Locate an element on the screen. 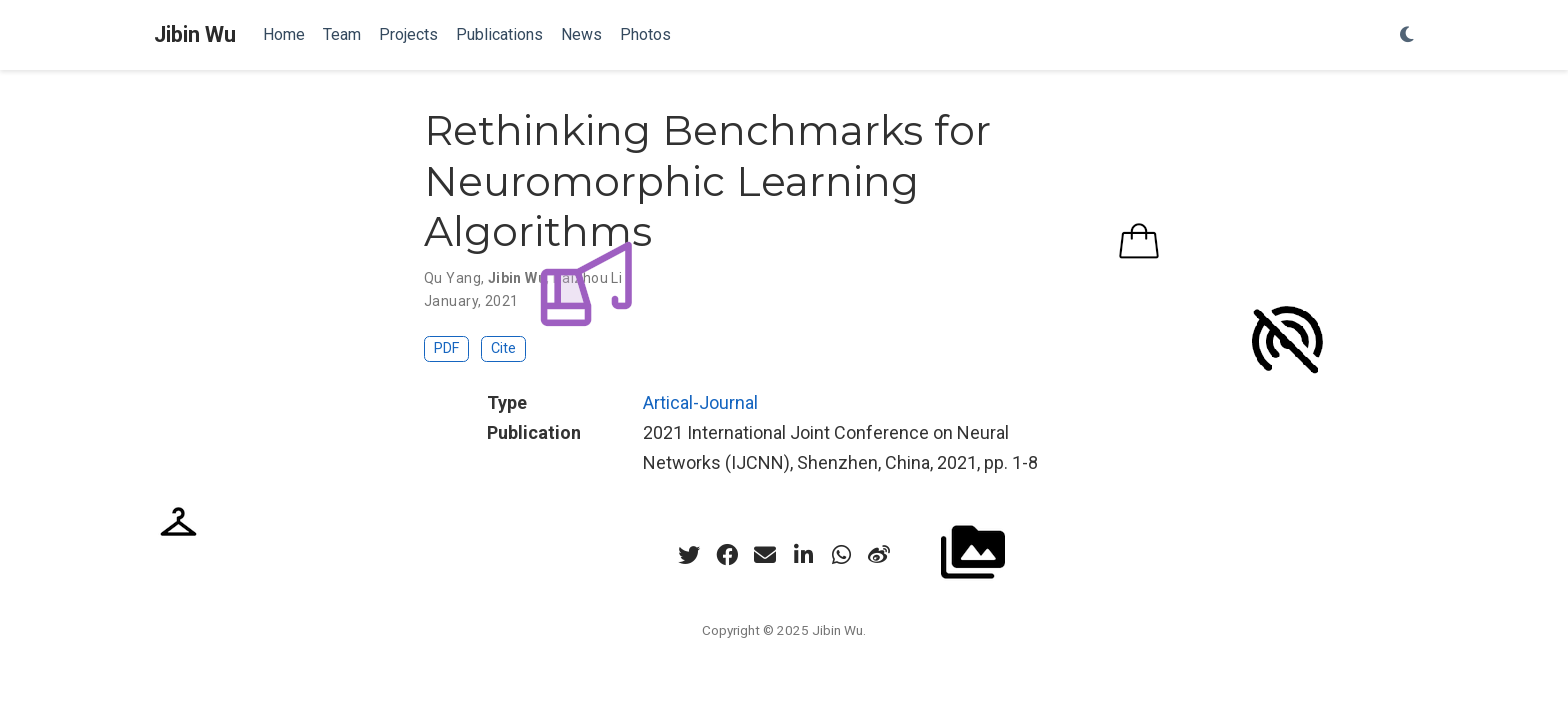  construction or building in progress is located at coordinates (588, 289).